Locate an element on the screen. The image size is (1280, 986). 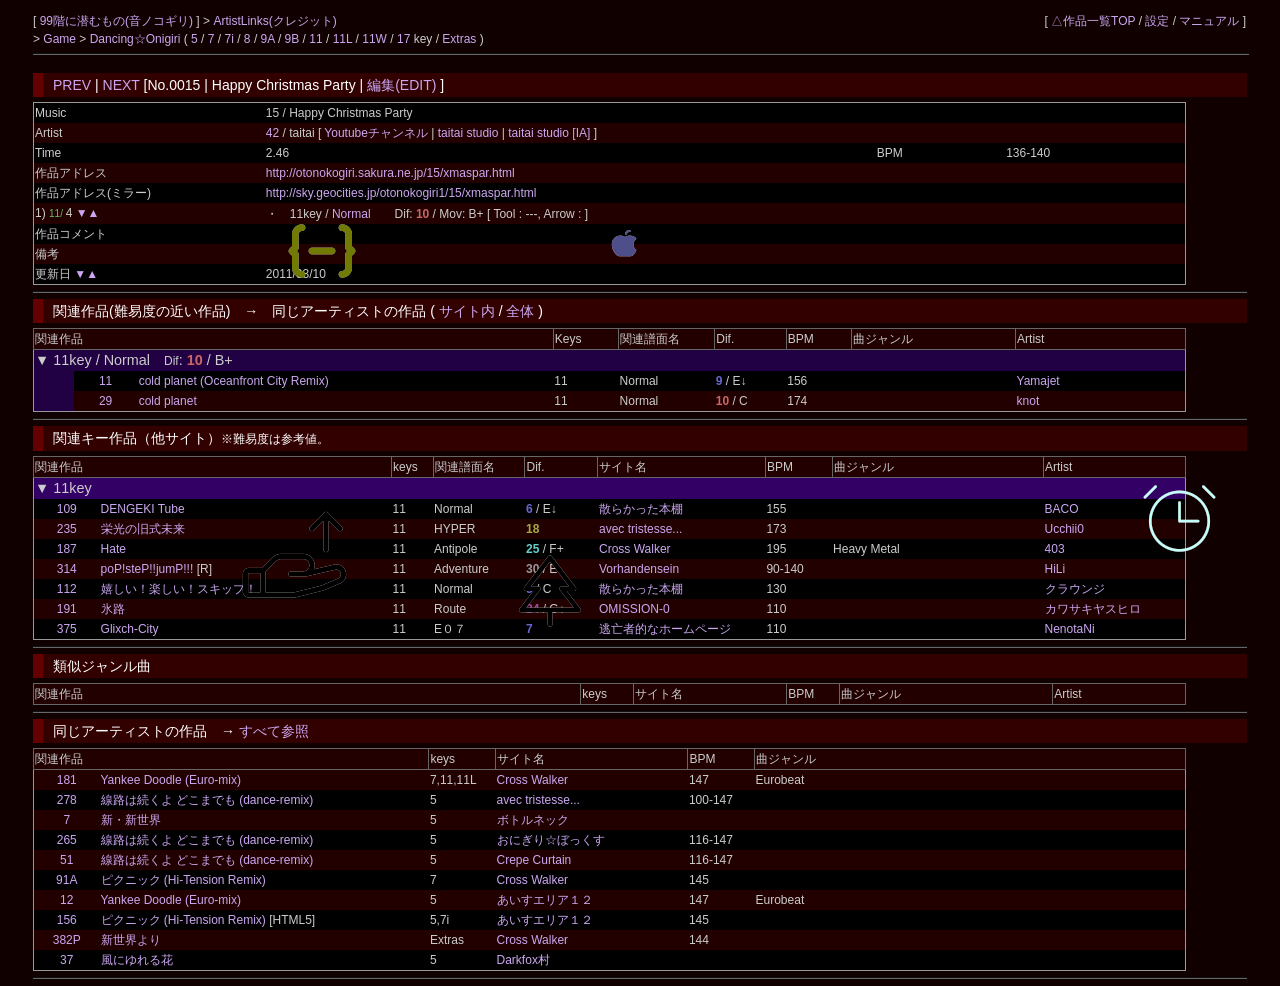
indicates parks or nature areas on a map is located at coordinates (550, 591).